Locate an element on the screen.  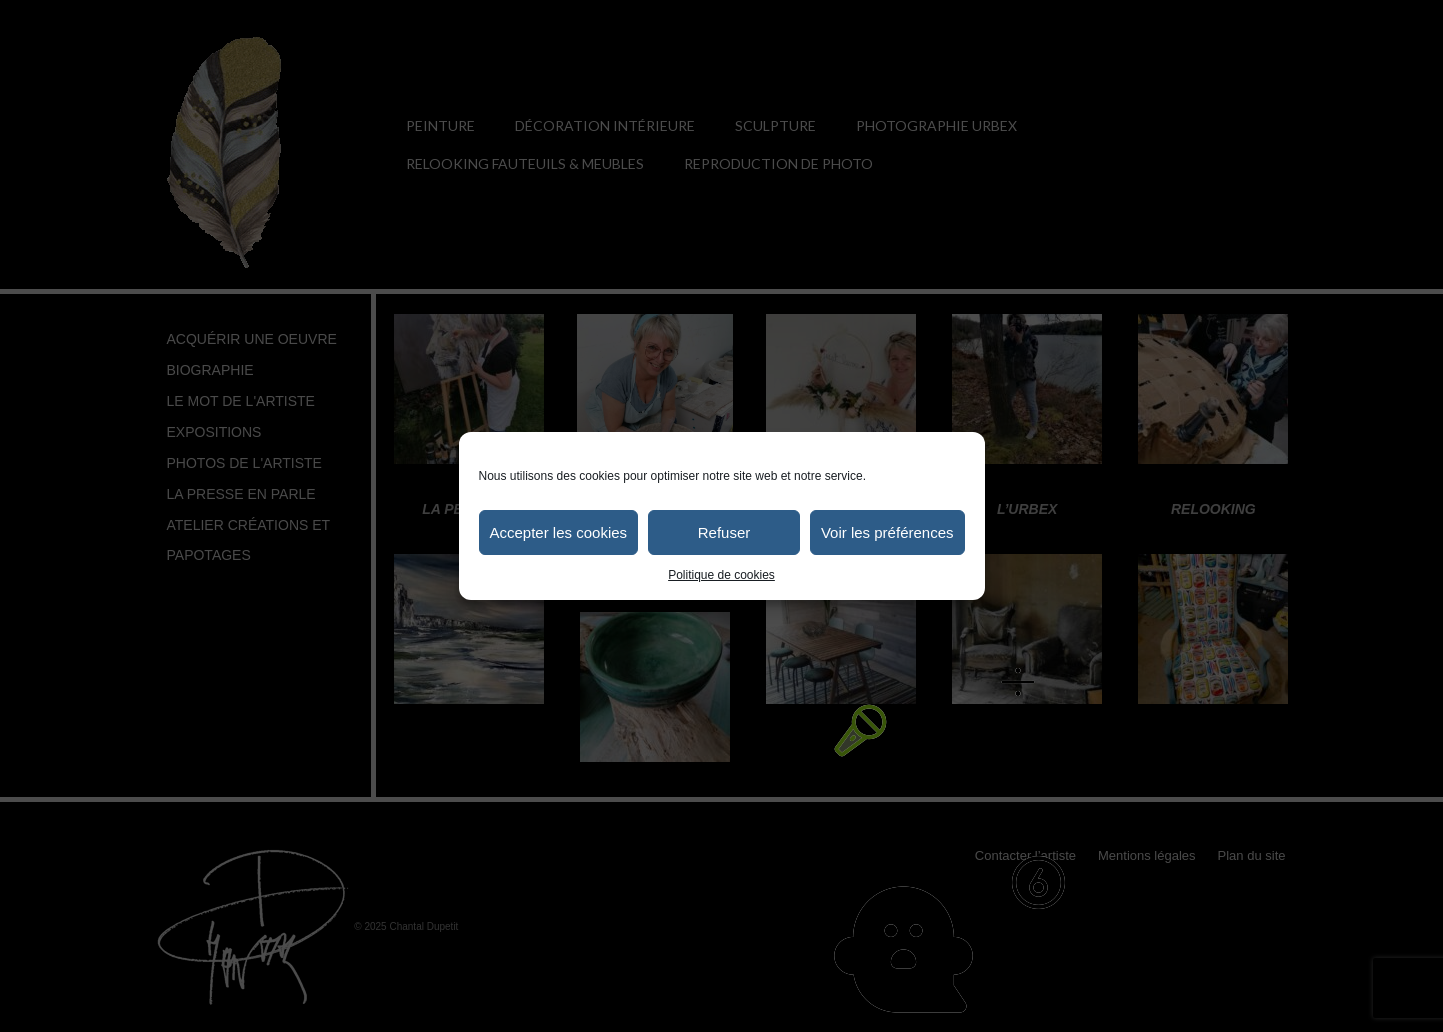
perform division calculation is located at coordinates (1018, 682).